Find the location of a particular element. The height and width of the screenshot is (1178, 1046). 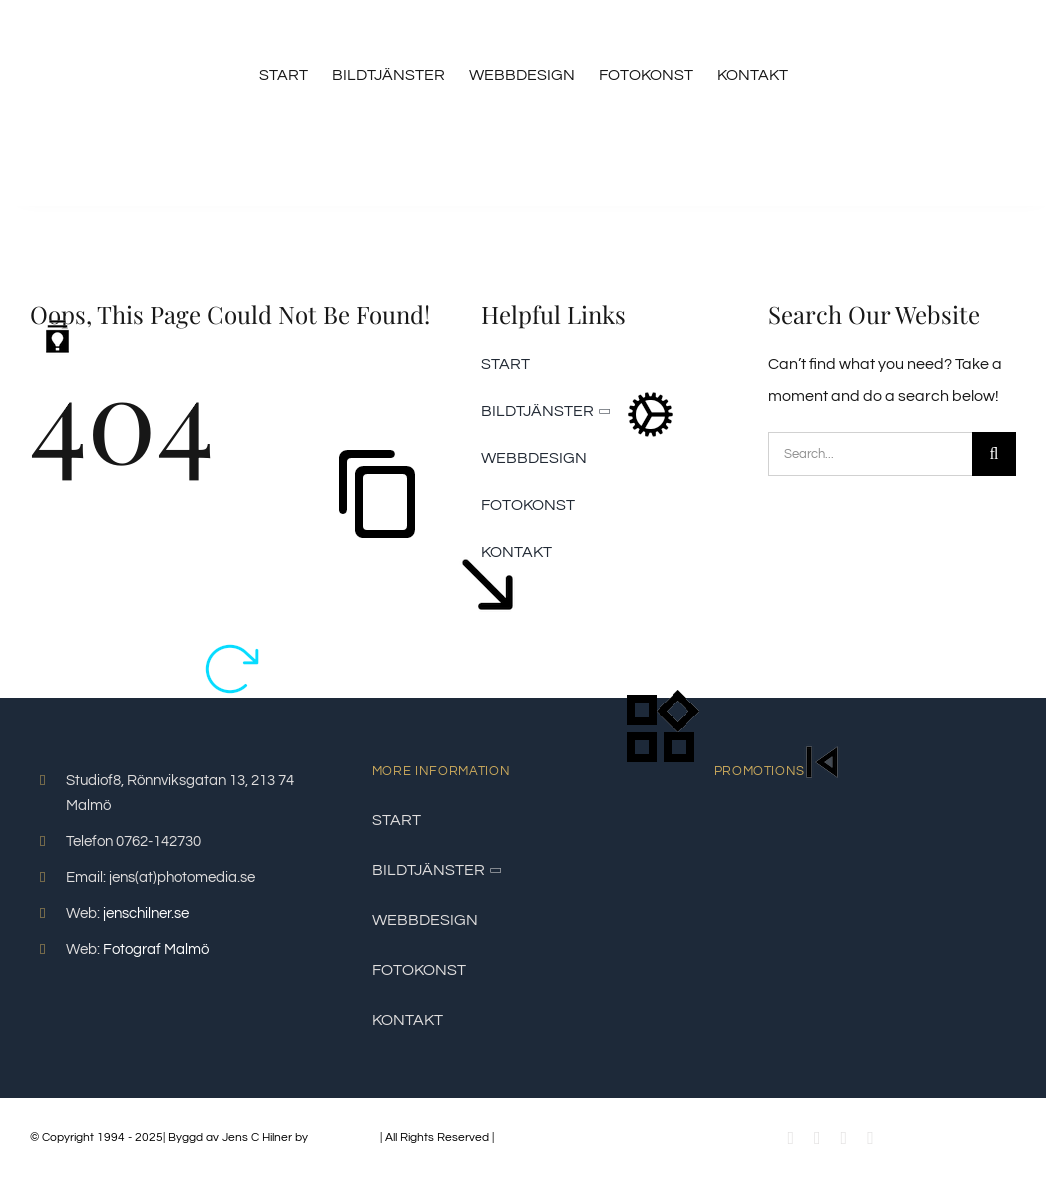

access widgets or mini-apps is located at coordinates (660, 728).